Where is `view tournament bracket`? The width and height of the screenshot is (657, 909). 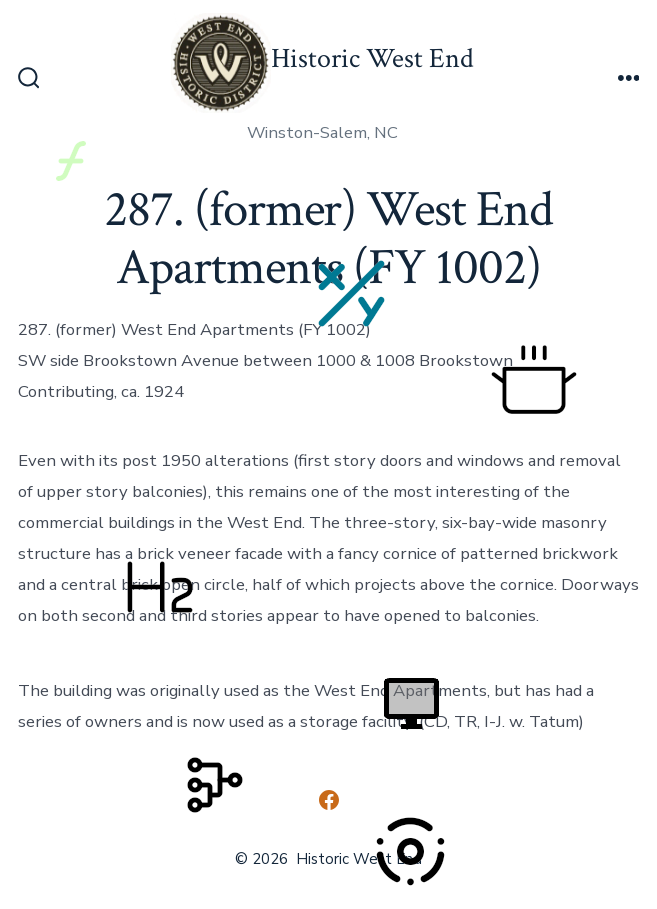 view tournament bracket is located at coordinates (215, 785).